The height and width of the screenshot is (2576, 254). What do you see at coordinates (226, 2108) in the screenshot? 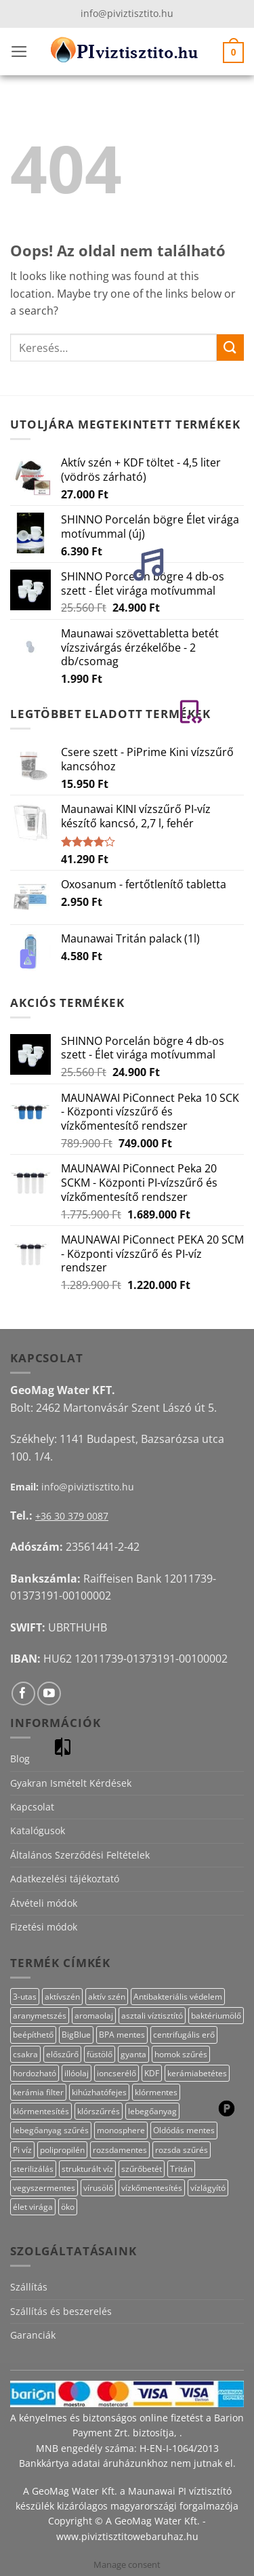
I see `find nearby parking locations` at bounding box center [226, 2108].